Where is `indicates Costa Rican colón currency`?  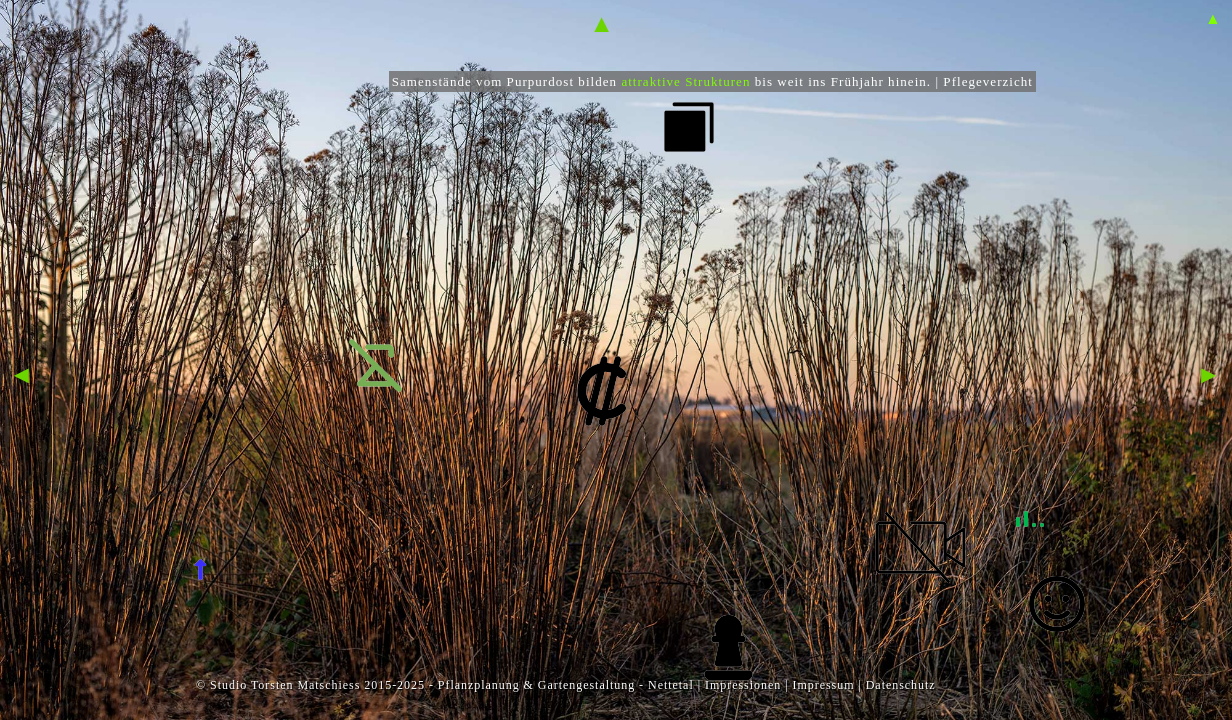
indicates Costa Rican colón currency is located at coordinates (602, 391).